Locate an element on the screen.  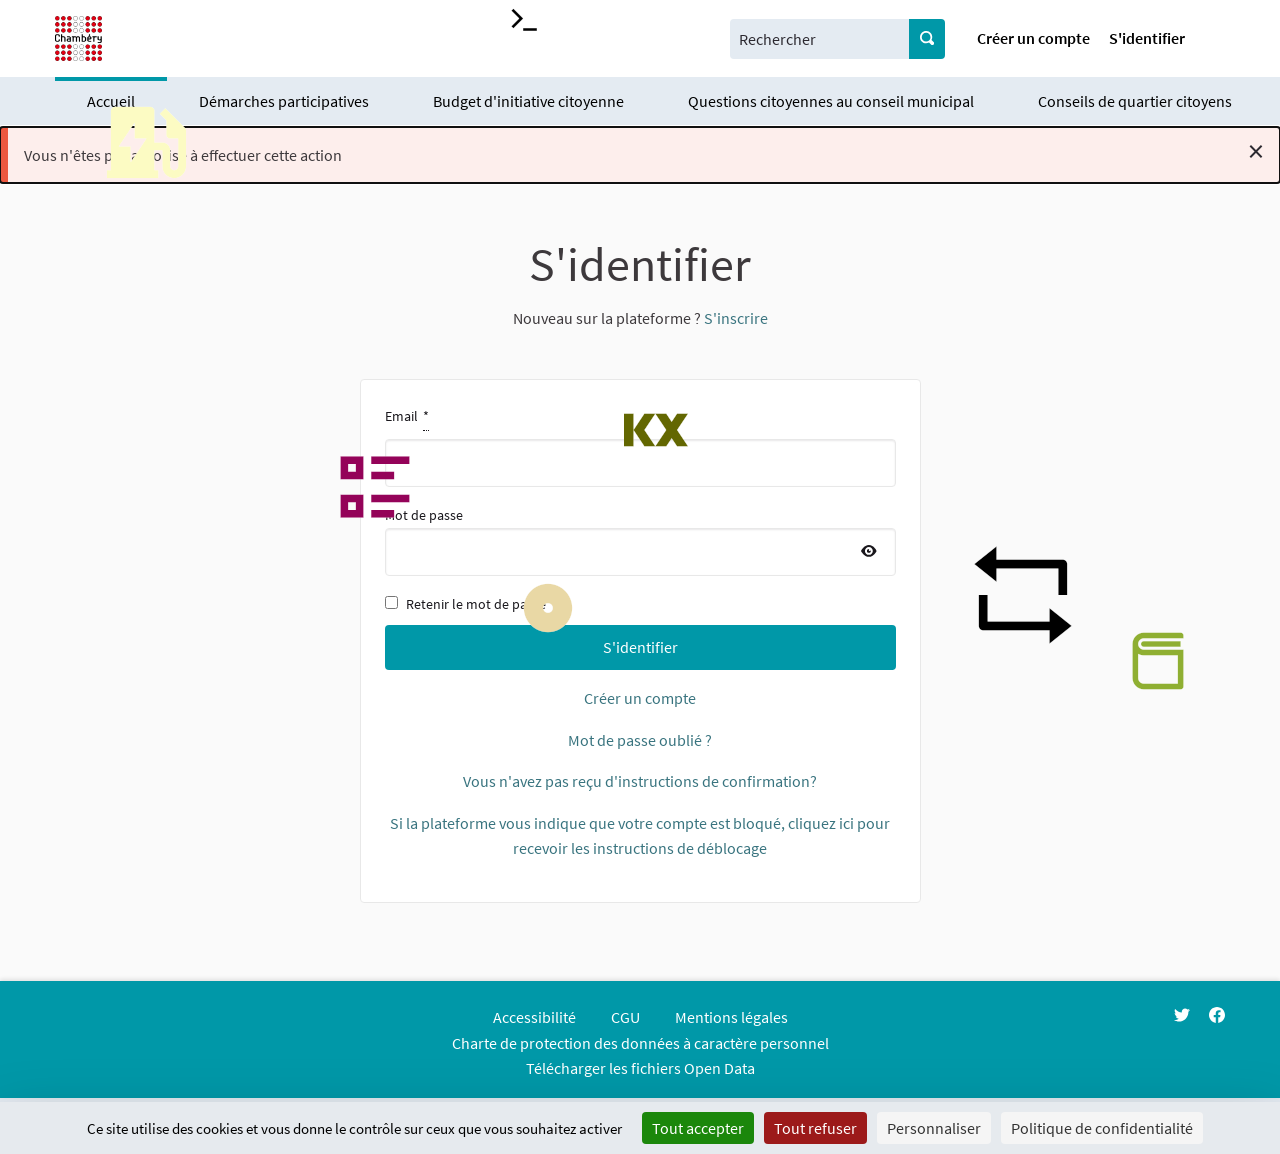
find nearby EV charging stations is located at coordinates (146, 142).